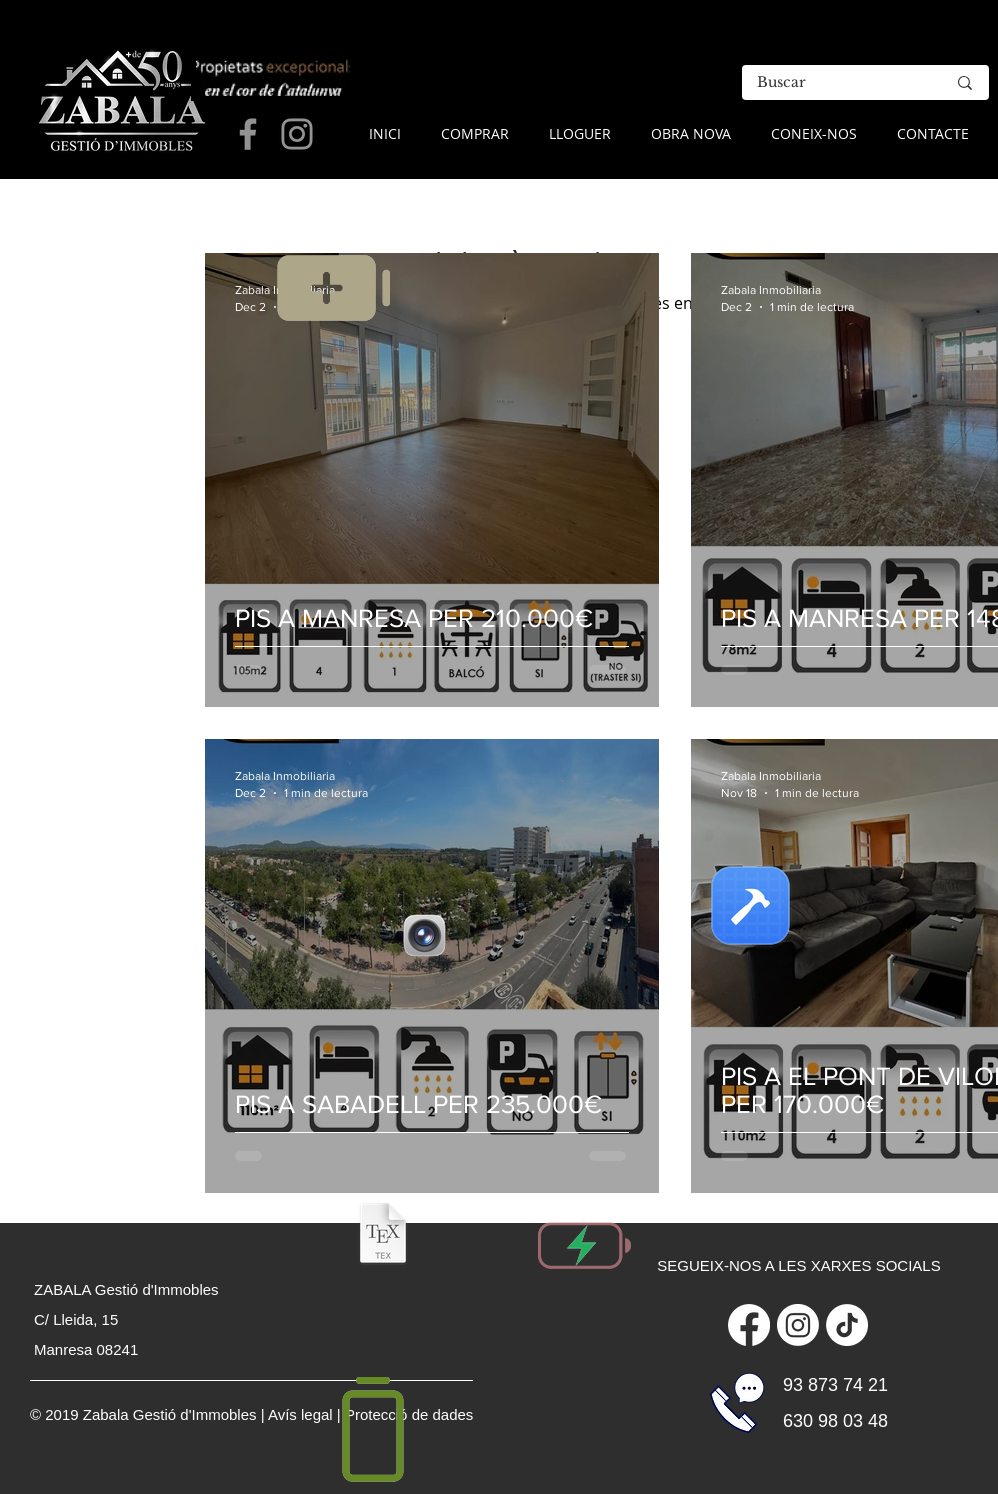 This screenshot has width=998, height=1494. What do you see at coordinates (332, 288) in the screenshot?
I see `add or extend battery life` at bounding box center [332, 288].